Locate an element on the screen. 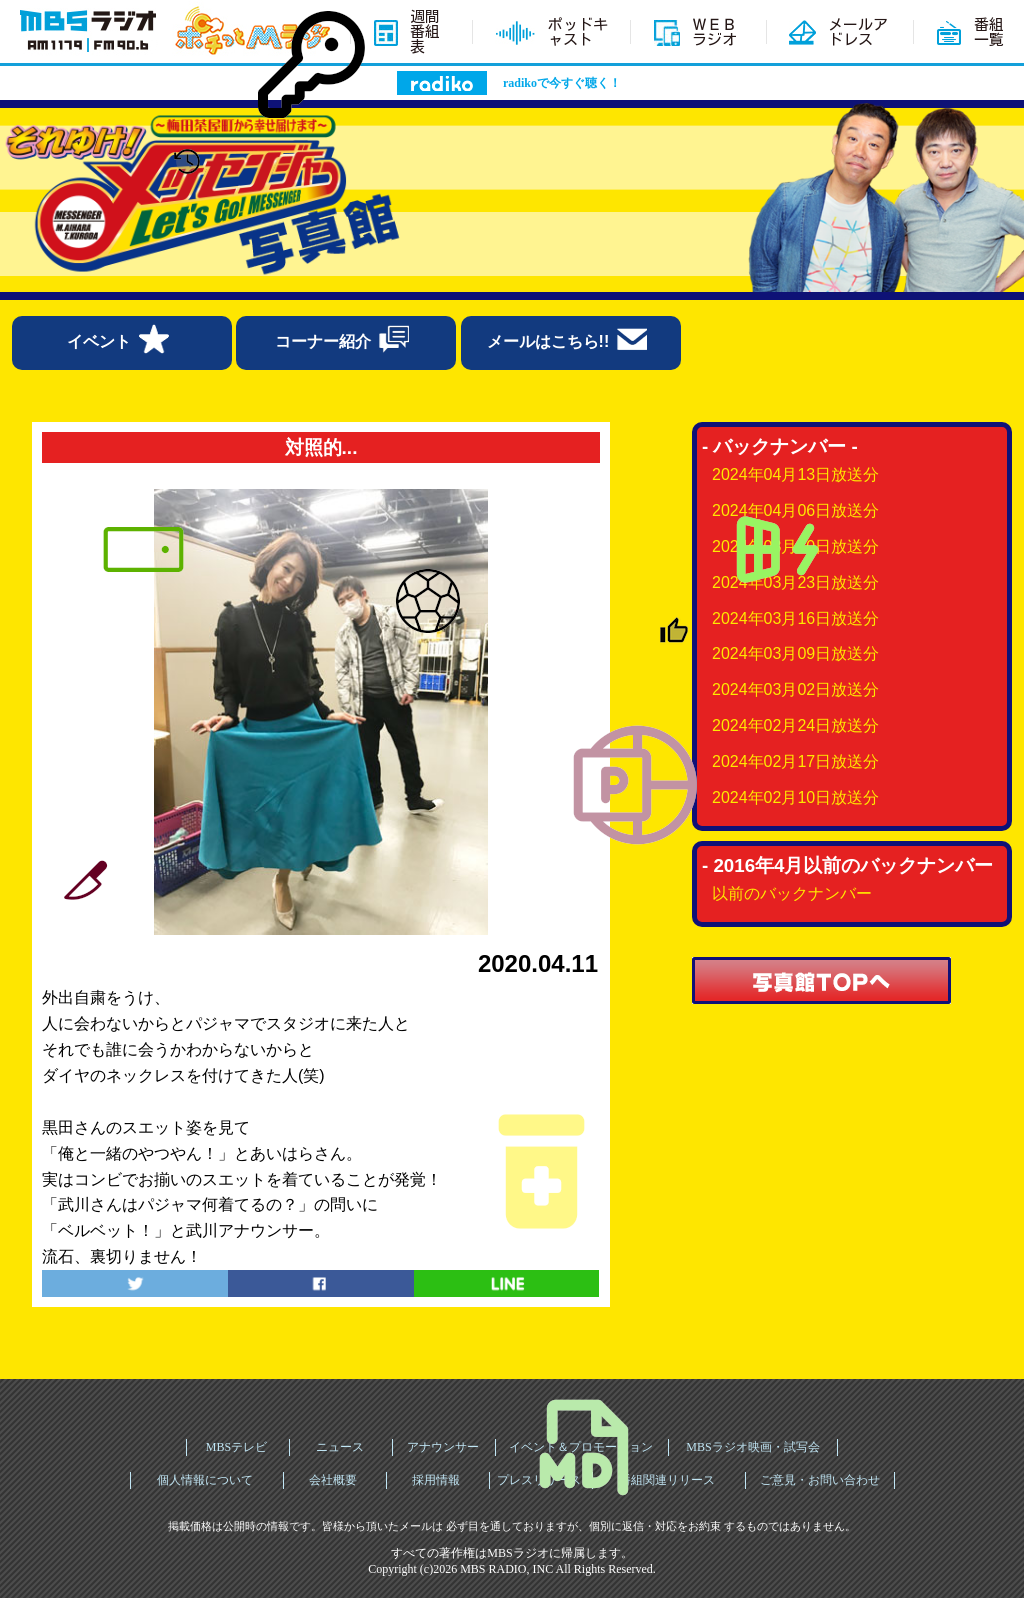 Image resolution: width=1024 pixels, height=1598 pixels. access storage or disk drive settings is located at coordinates (143, 549).